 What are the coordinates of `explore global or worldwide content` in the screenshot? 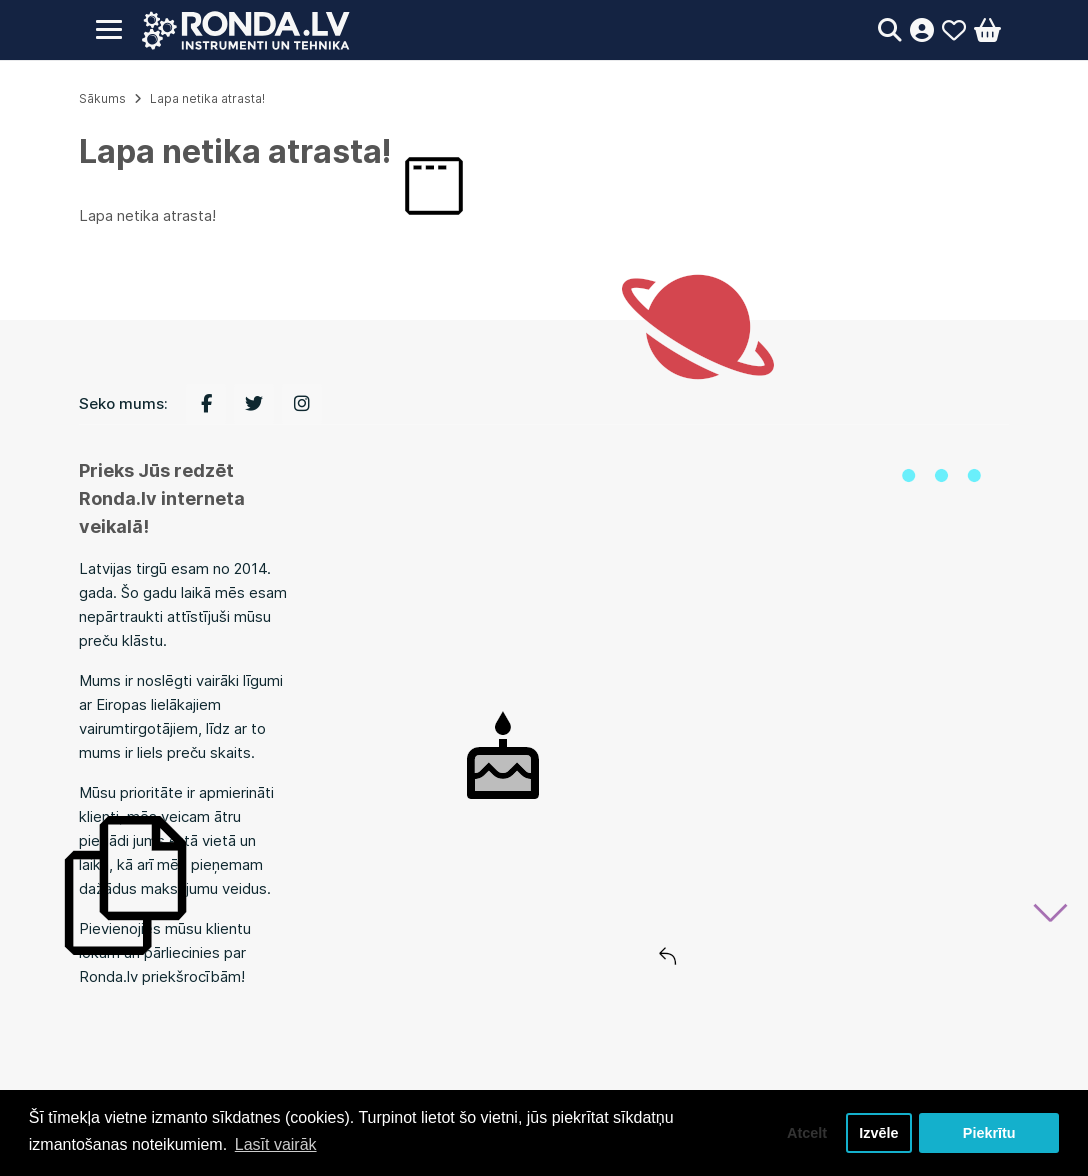 It's located at (698, 327).